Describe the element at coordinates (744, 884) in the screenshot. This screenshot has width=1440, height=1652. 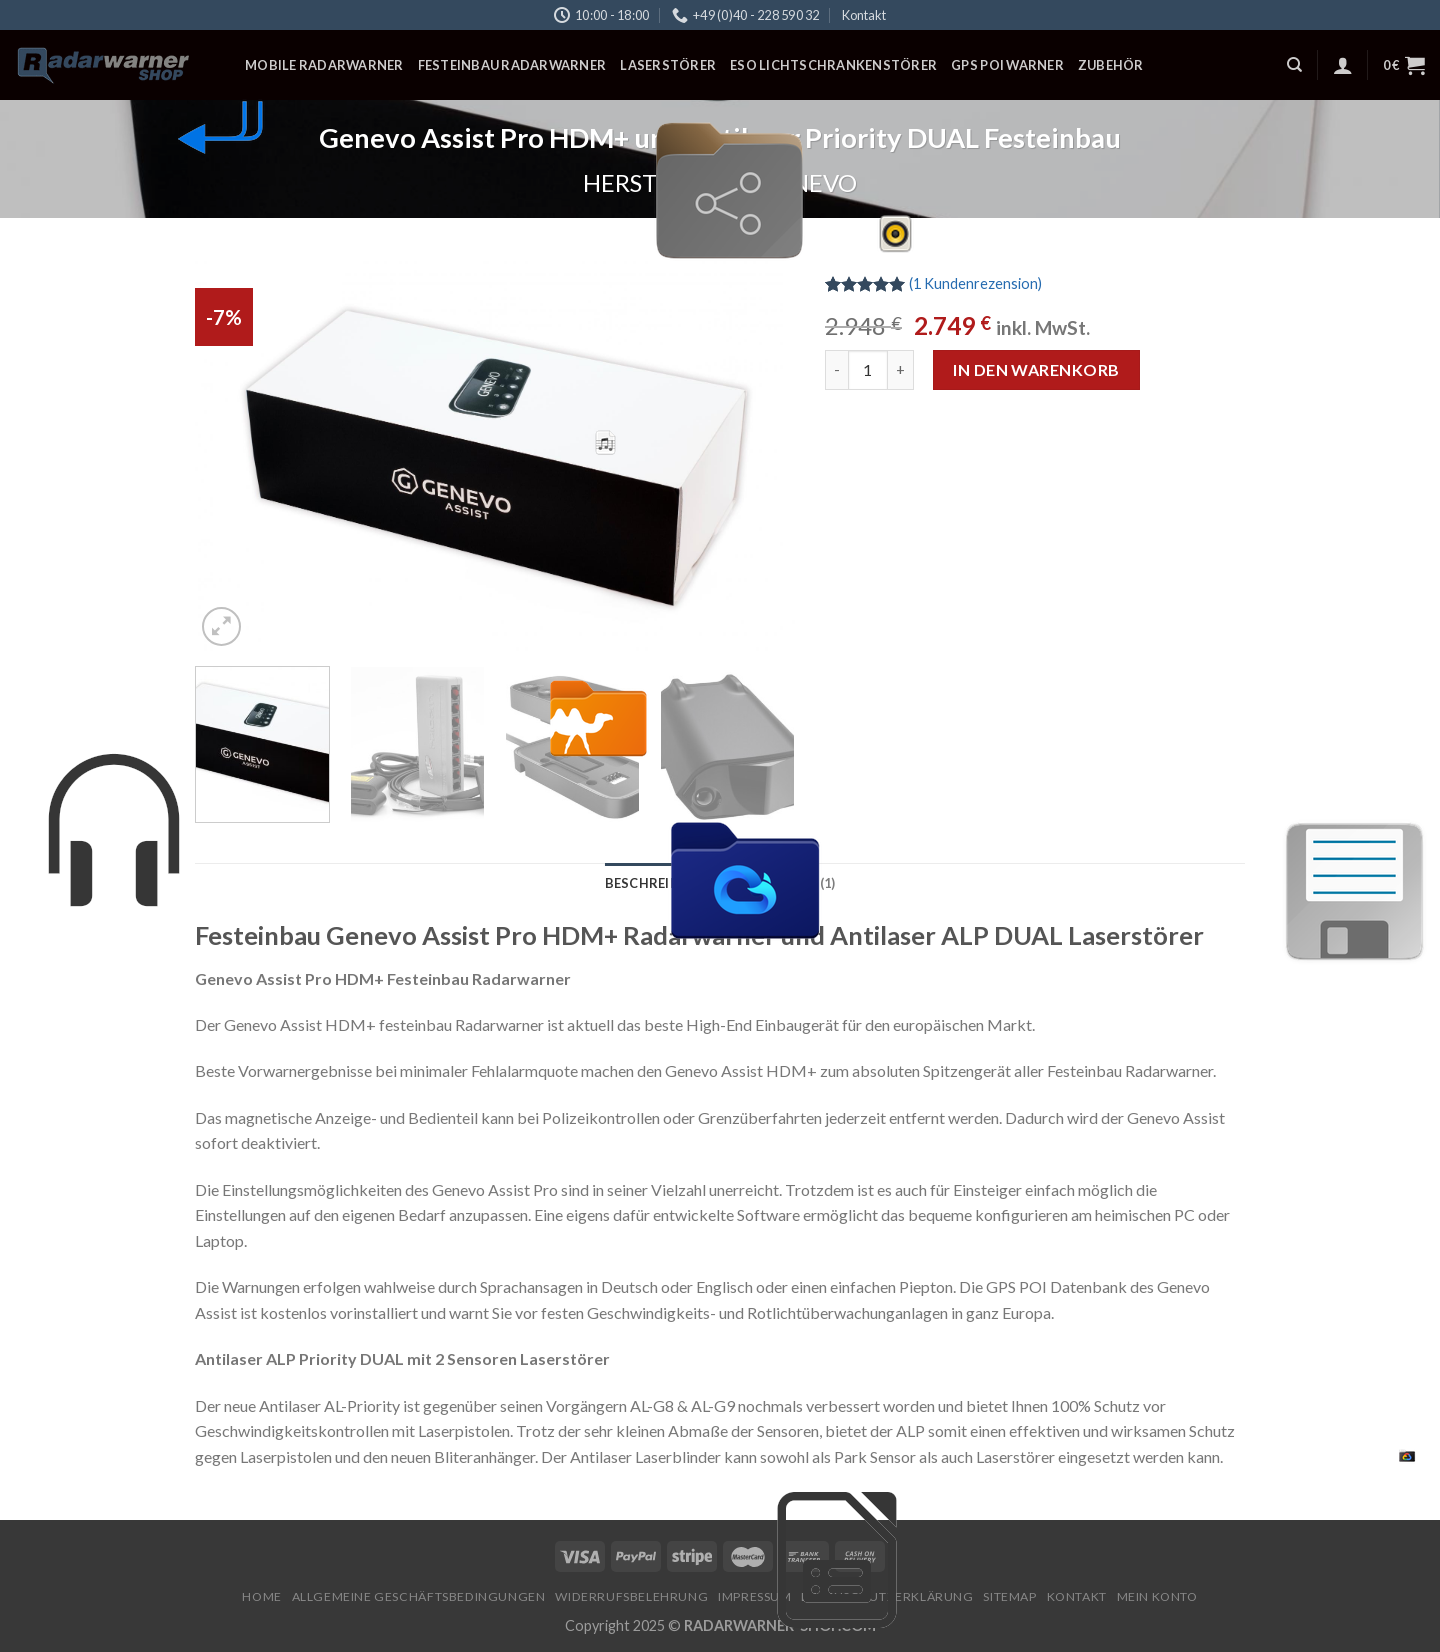
I see `open wondershare inclowdz cloud storage folder` at that location.